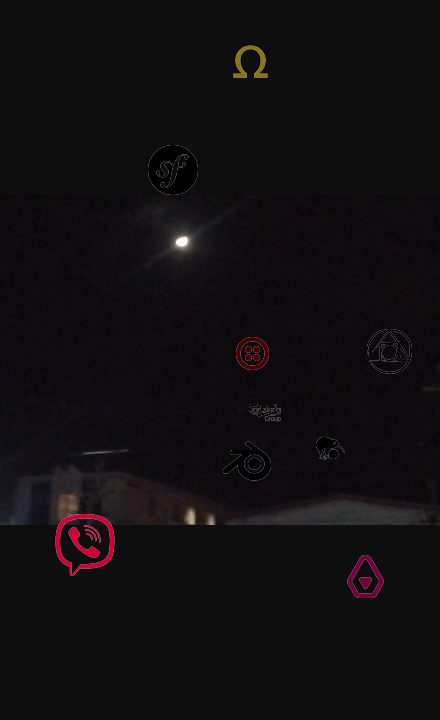 This screenshot has height=720, width=440. What do you see at coordinates (250, 62) in the screenshot?
I see `insert omega symbol in text editor` at bounding box center [250, 62].